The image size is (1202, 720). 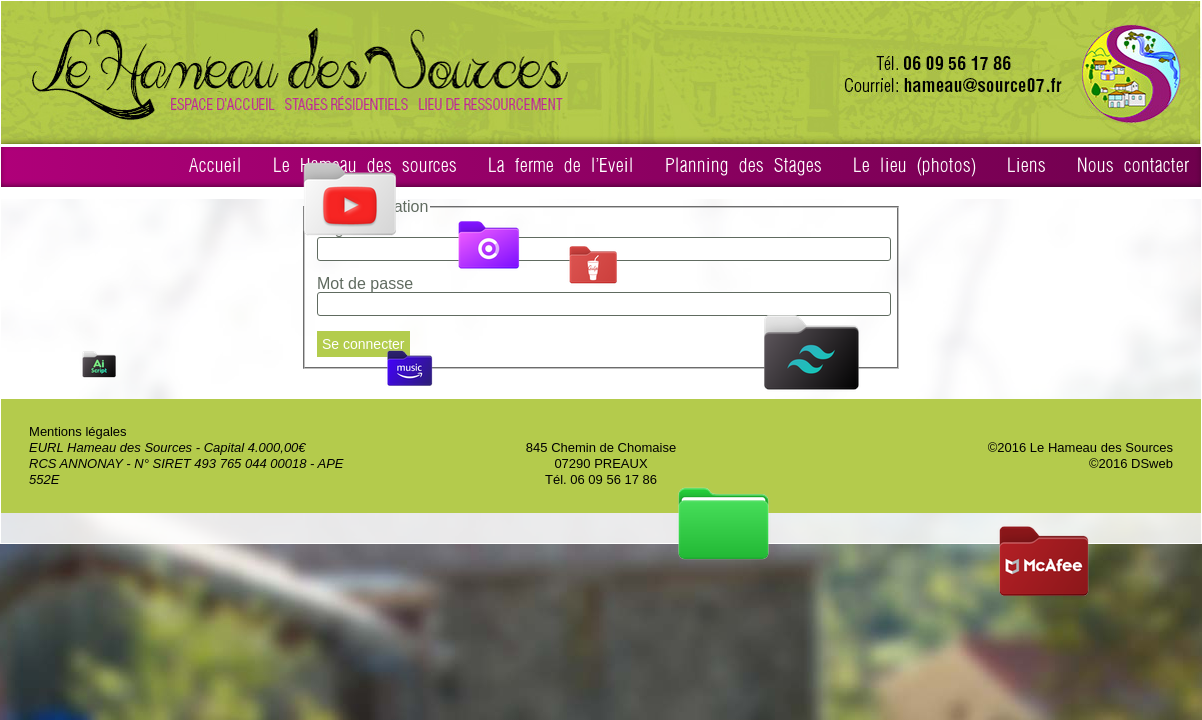 I want to click on open folder containing YouTube downloads, so click(x=349, y=201).